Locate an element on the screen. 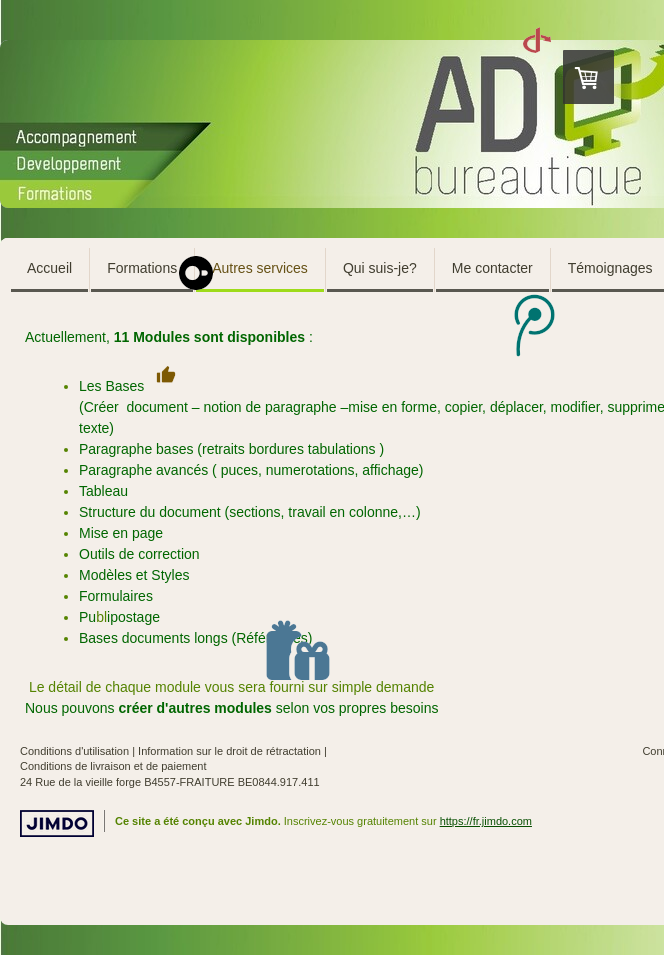 Image resolution: width=664 pixels, height=955 pixels. open tencent weibo app is located at coordinates (534, 325).